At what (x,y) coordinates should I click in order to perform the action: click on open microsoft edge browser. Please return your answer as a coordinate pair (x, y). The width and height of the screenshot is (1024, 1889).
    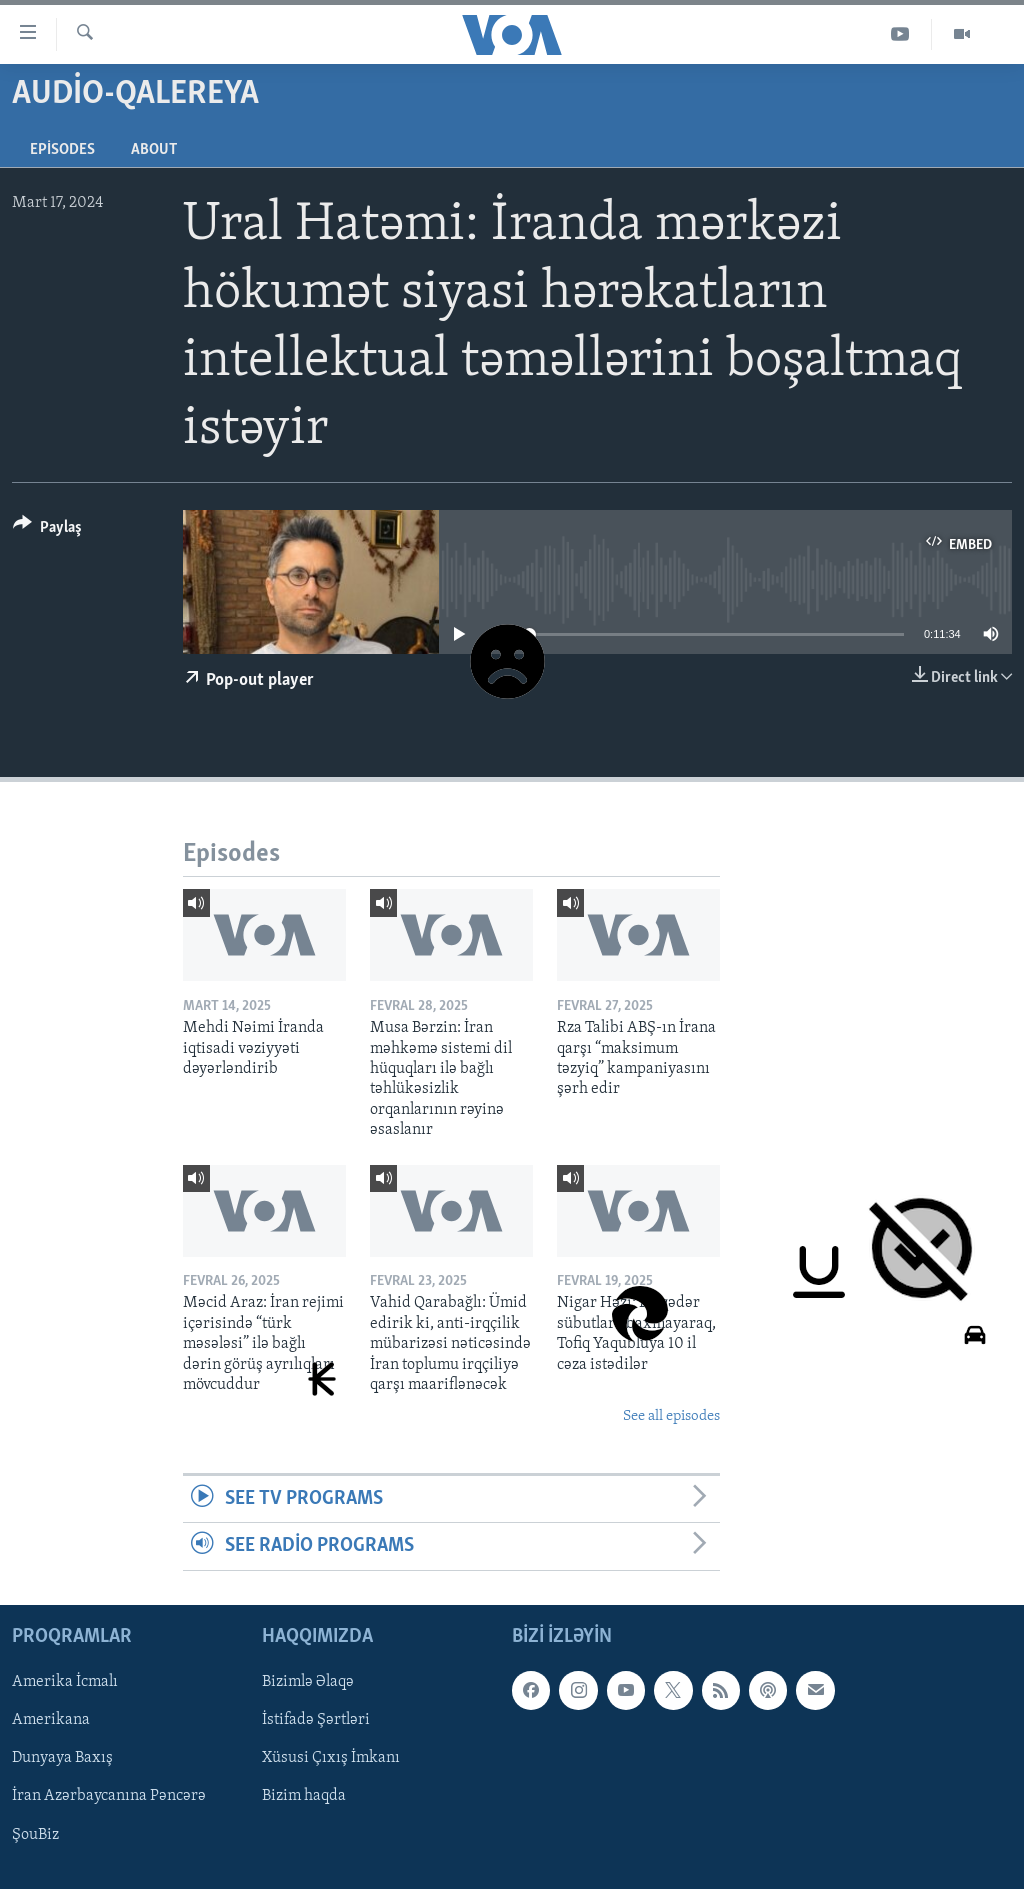
    Looking at the image, I should click on (640, 1314).